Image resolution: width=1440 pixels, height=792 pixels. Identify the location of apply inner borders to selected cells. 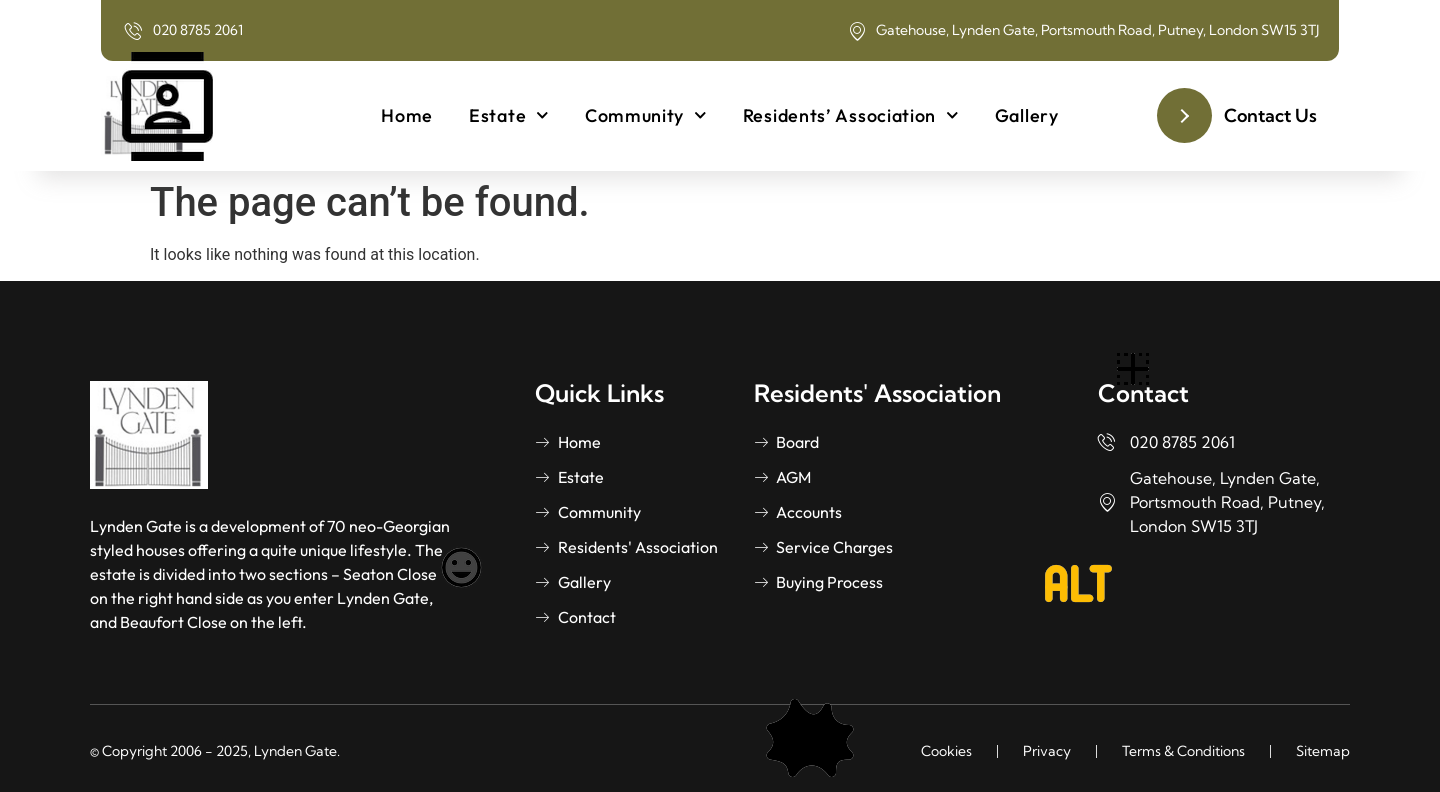
(1133, 369).